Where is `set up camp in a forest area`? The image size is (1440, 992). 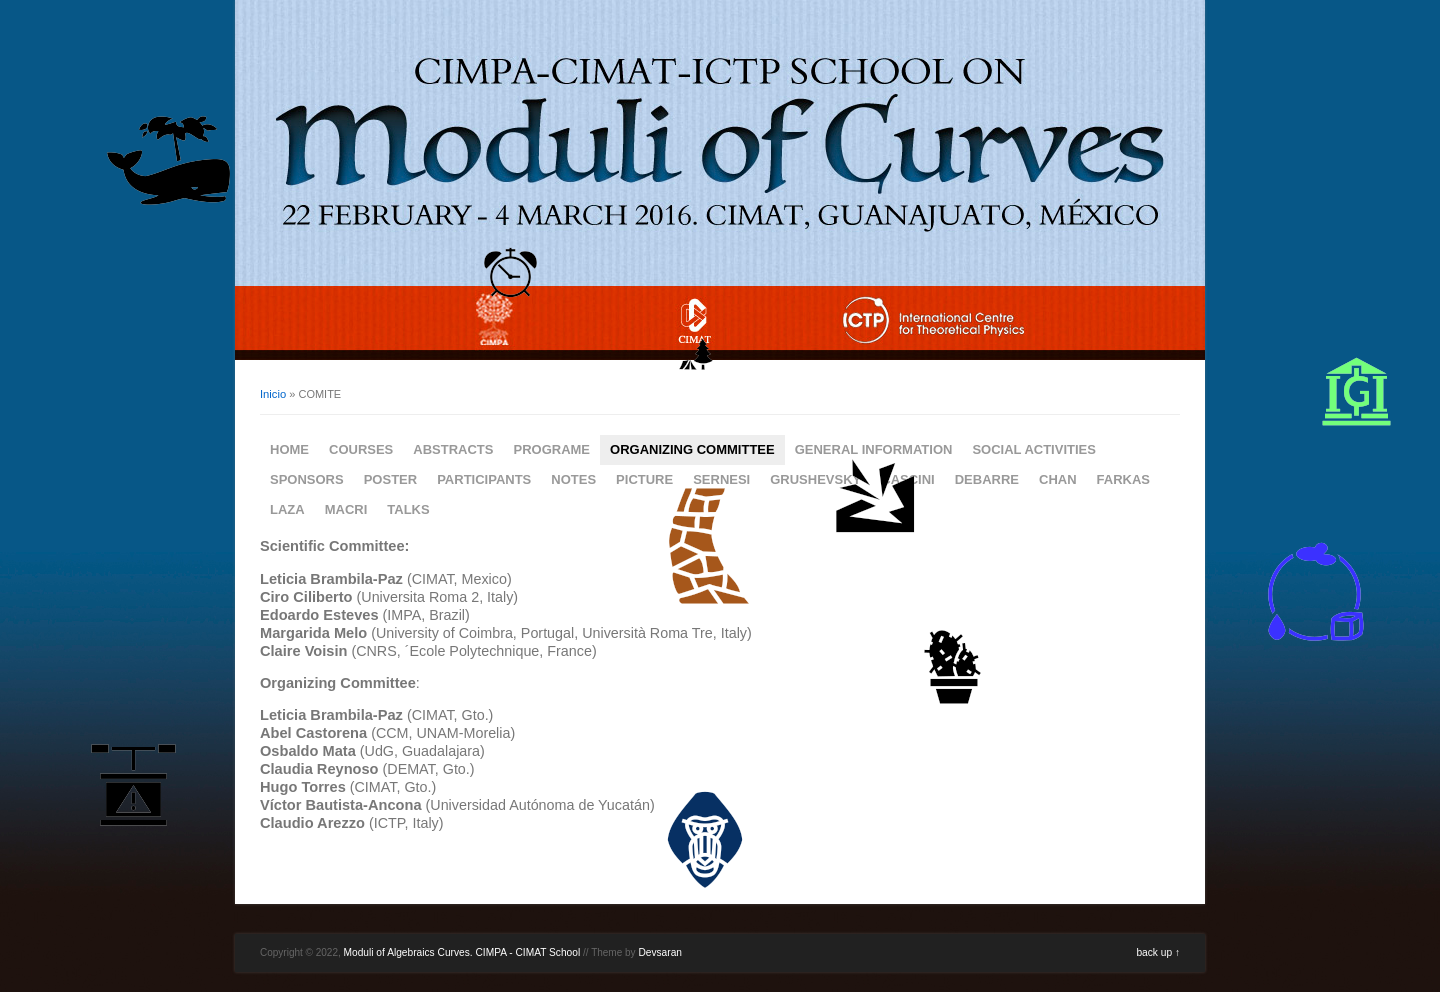
set up camp in a forest area is located at coordinates (696, 354).